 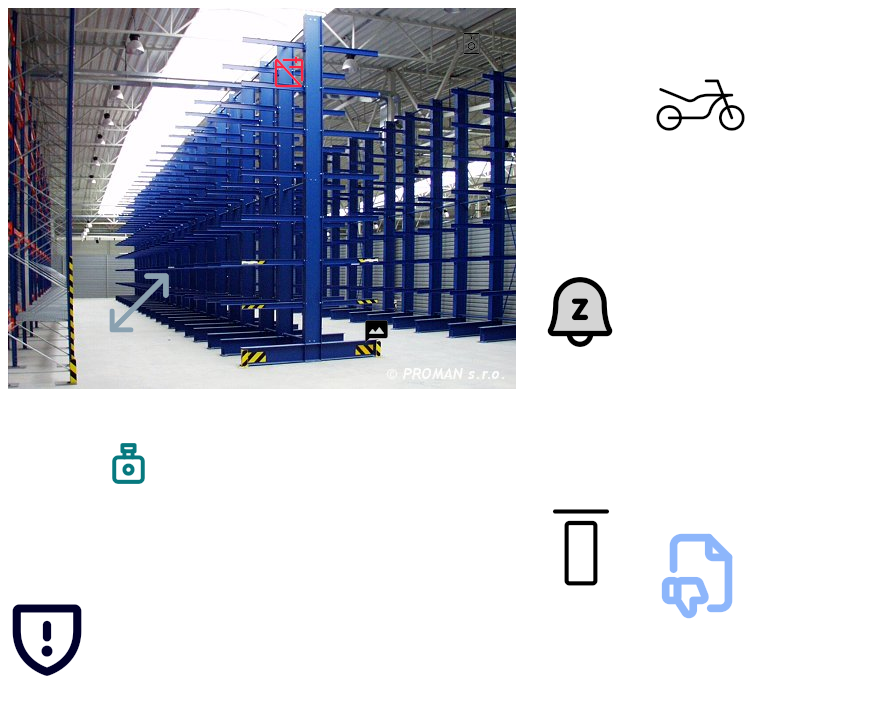 What do you see at coordinates (471, 43) in the screenshot?
I see `adjust speaker or audio output settings` at bounding box center [471, 43].